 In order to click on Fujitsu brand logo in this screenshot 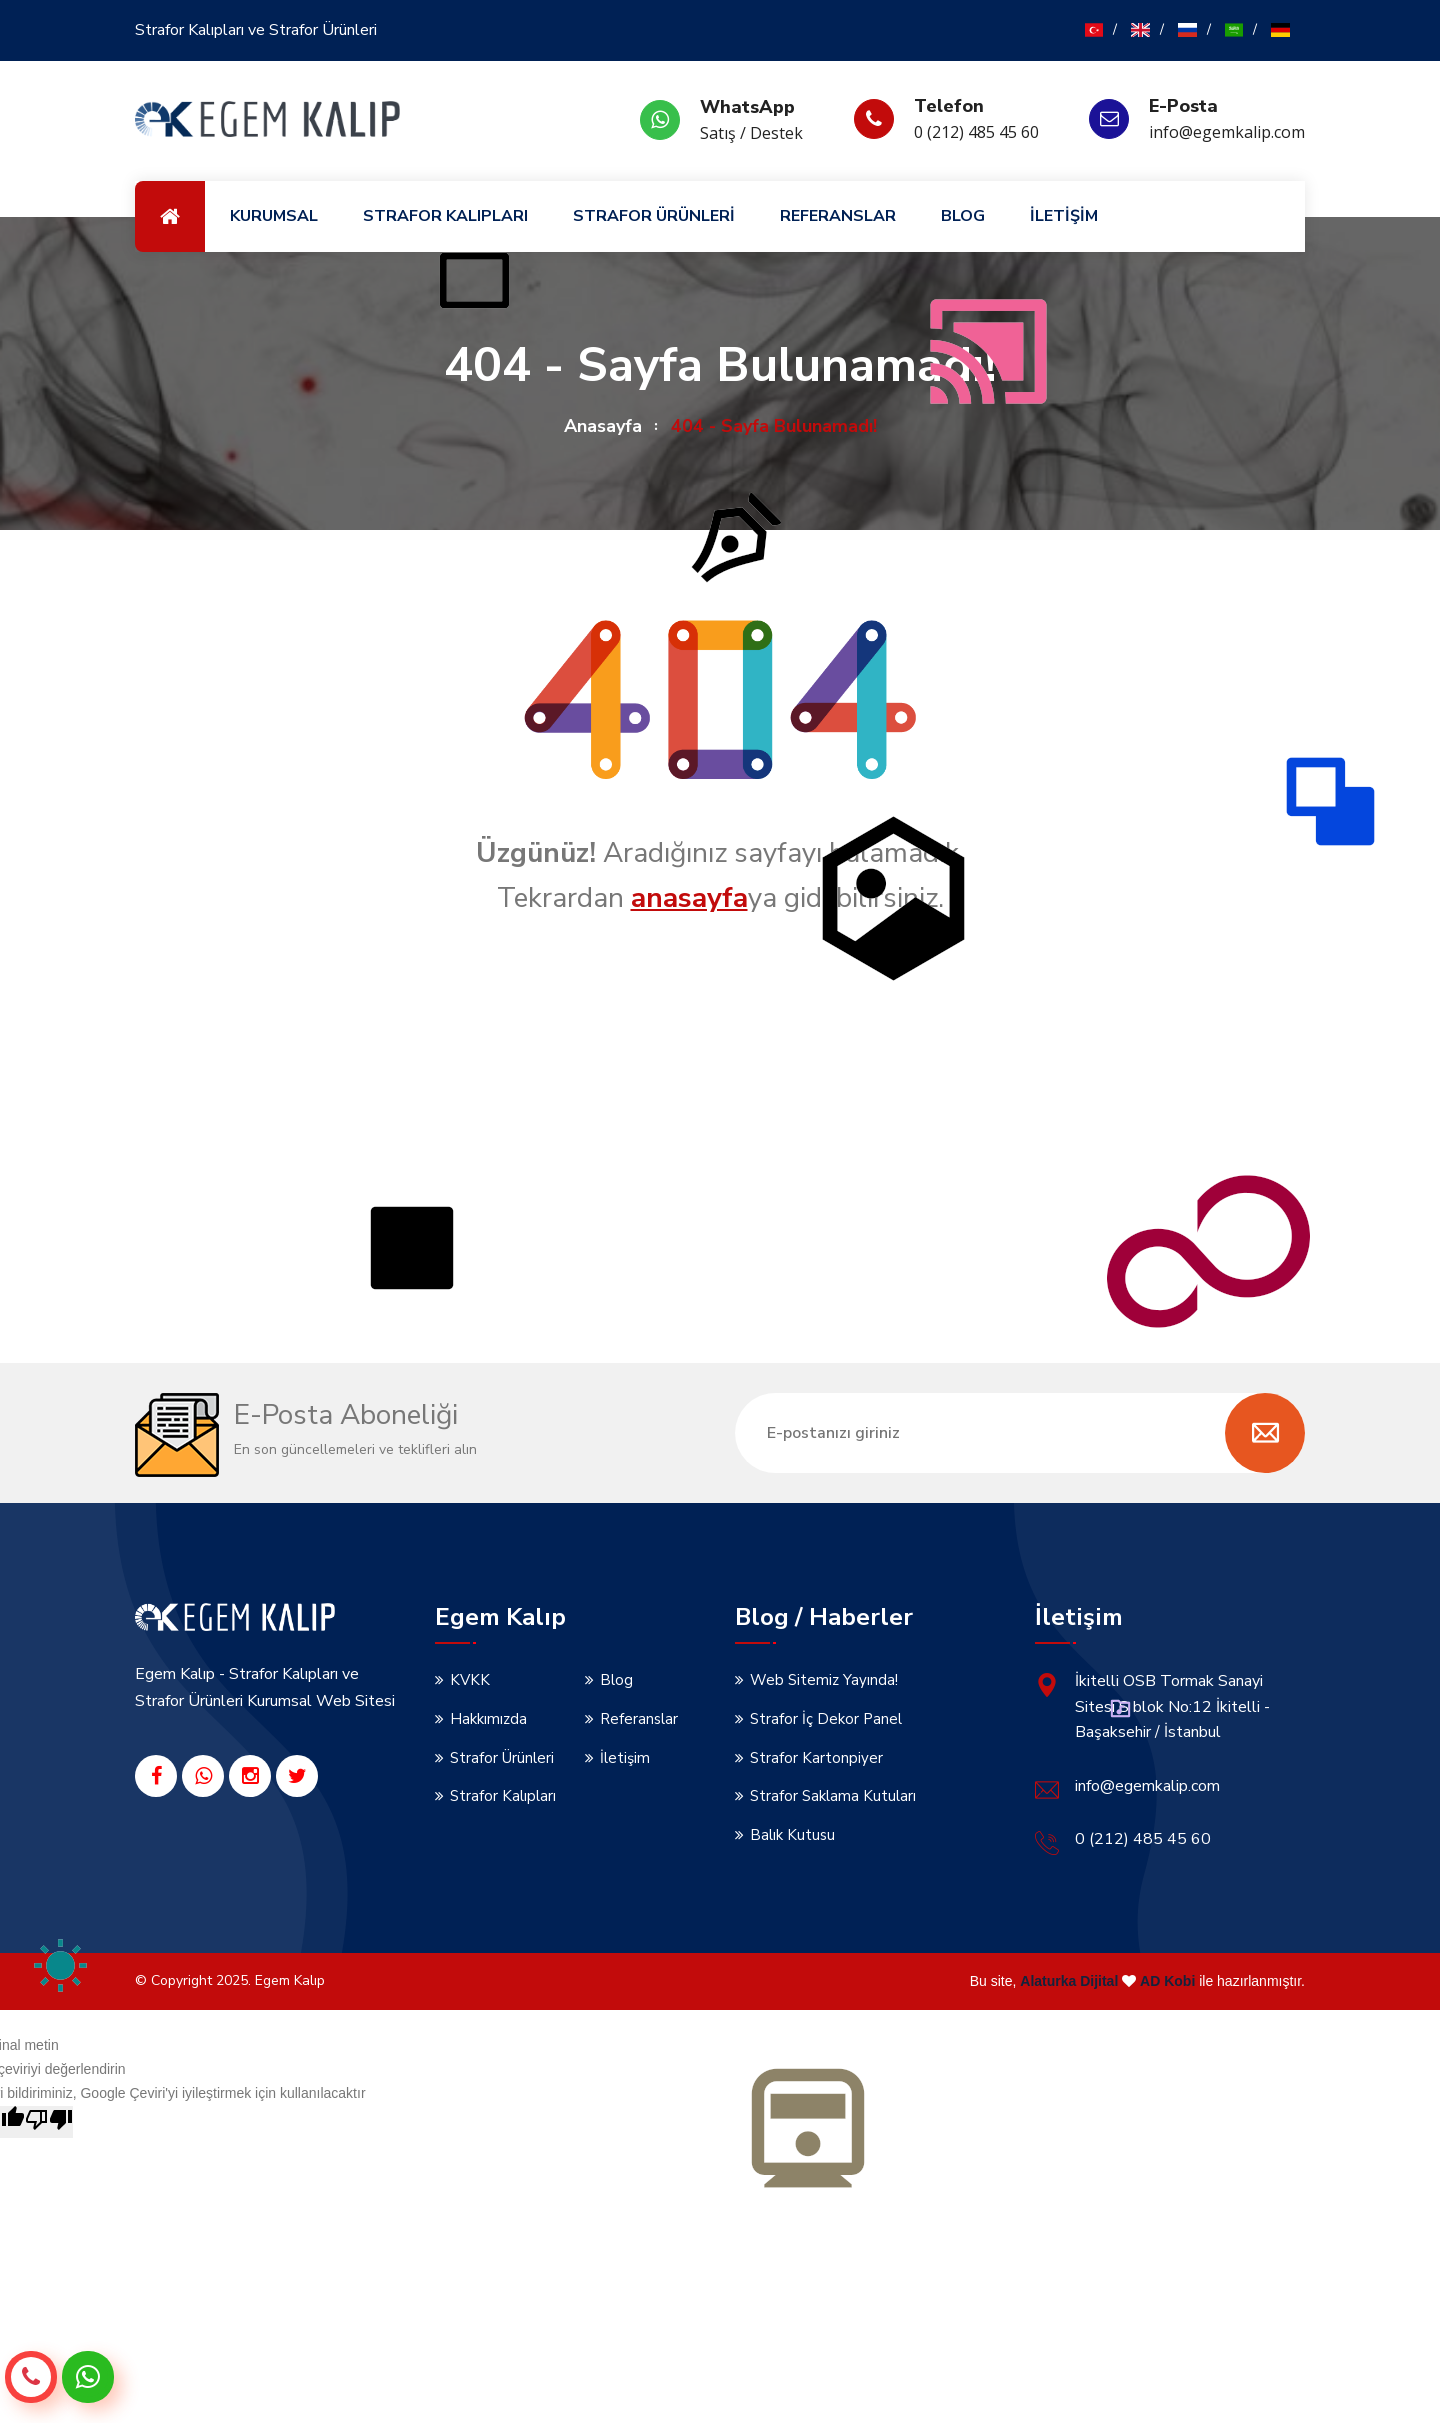, I will do `click(1208, 1251)`.